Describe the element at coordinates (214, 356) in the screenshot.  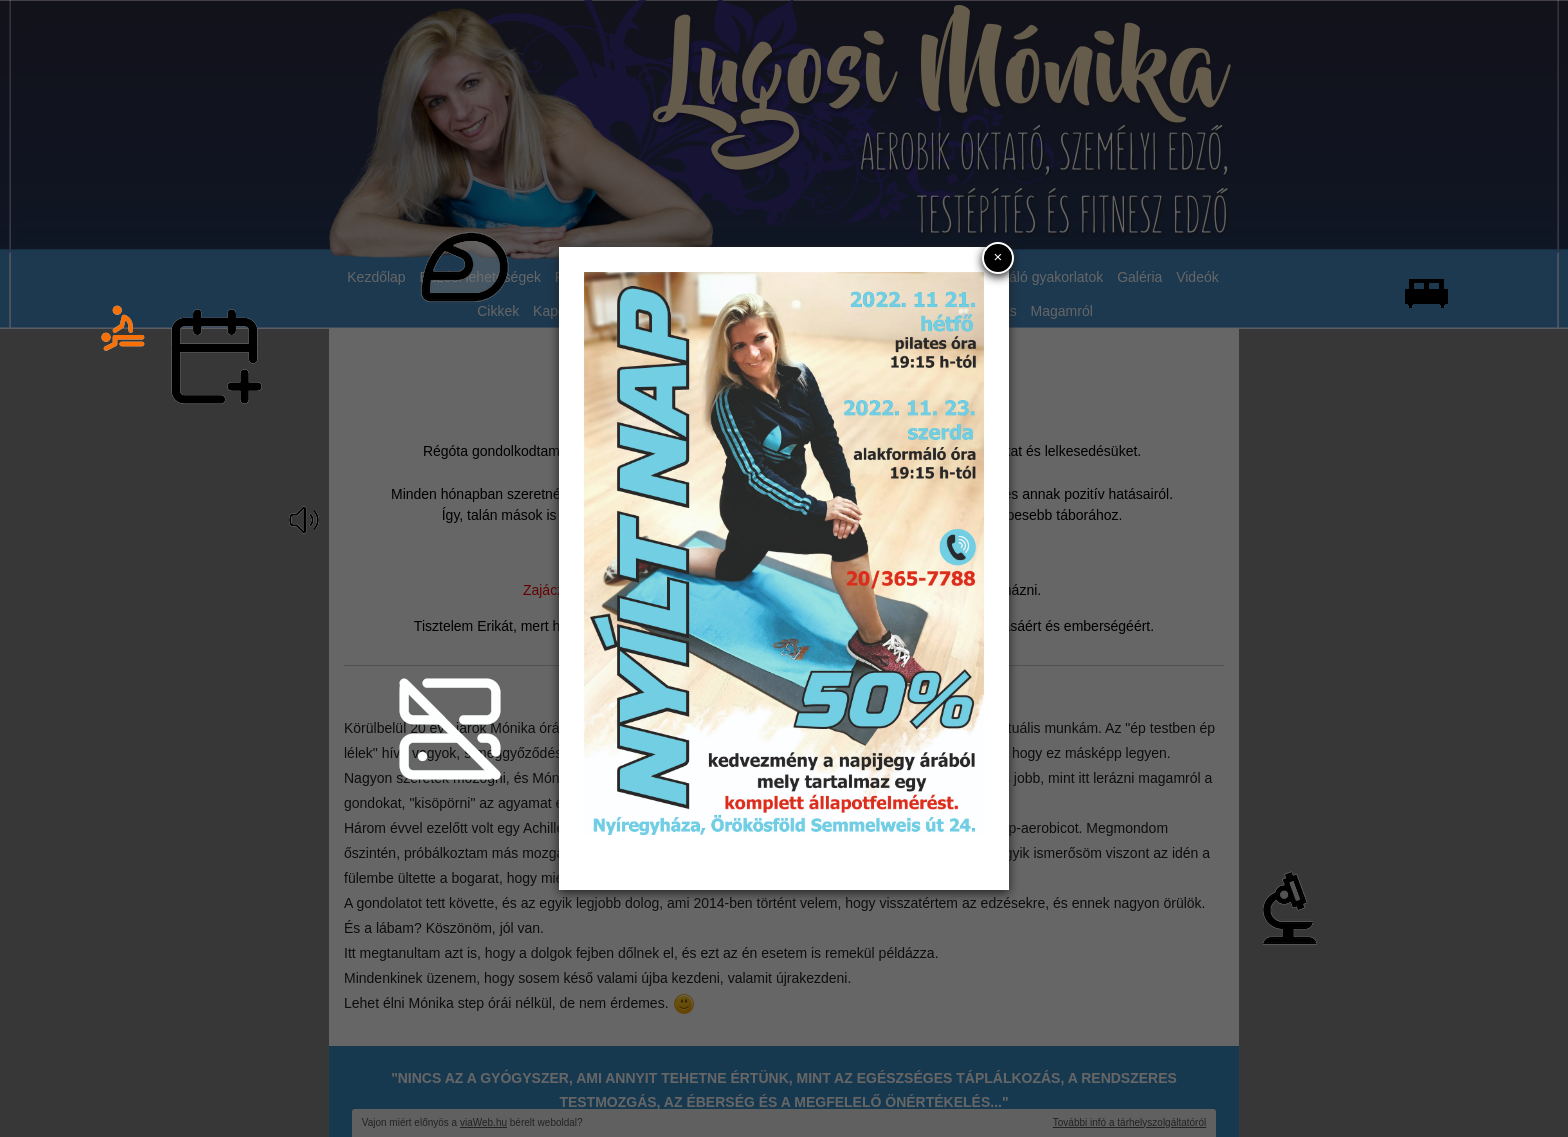
I see `add a new event to your calendar` at that location.